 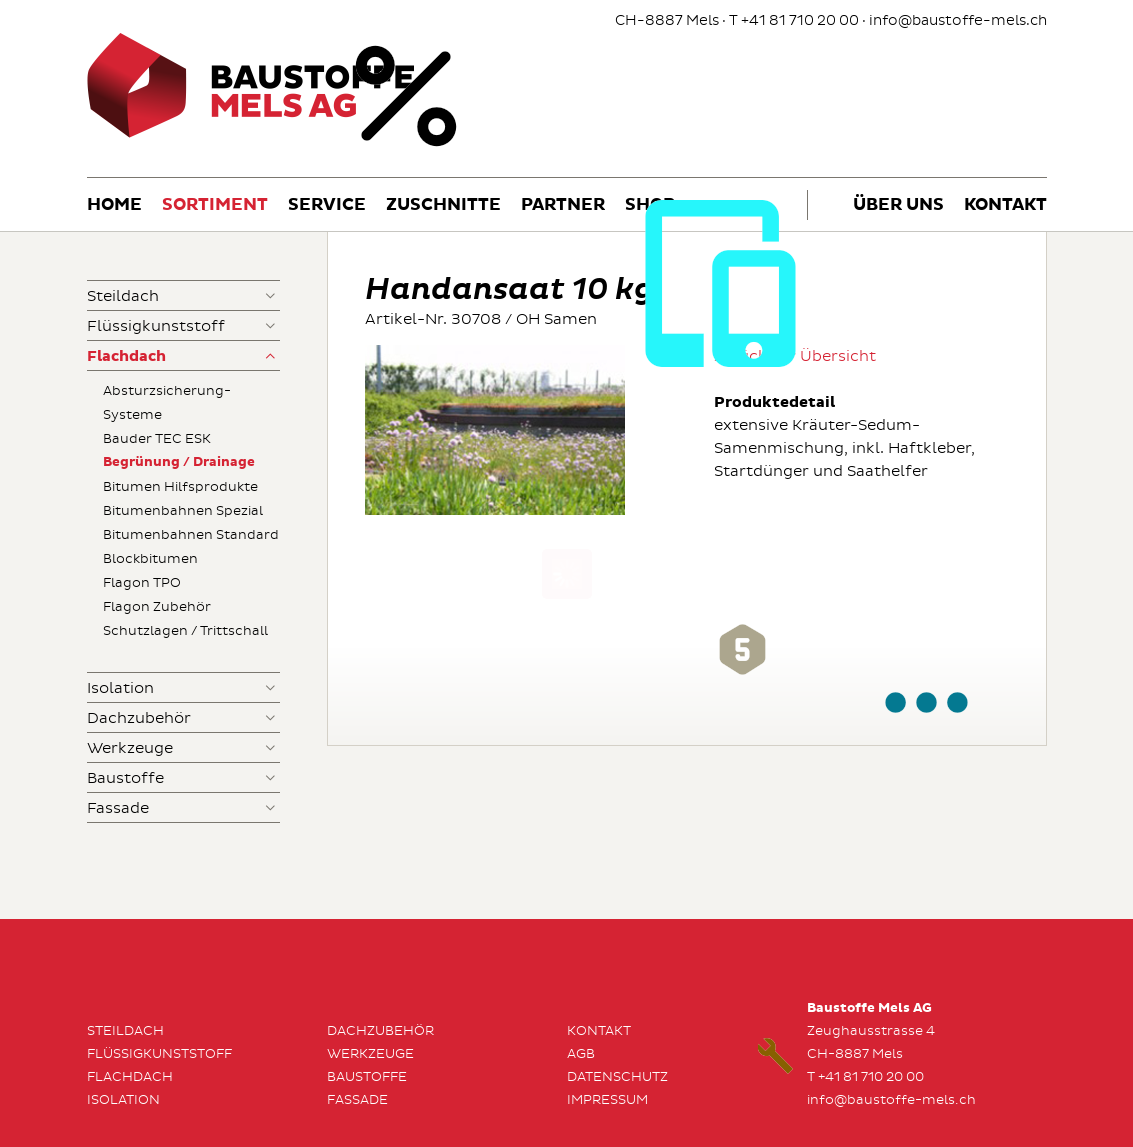 I want to click on view or apply a discount, so click(x=406, y=96).